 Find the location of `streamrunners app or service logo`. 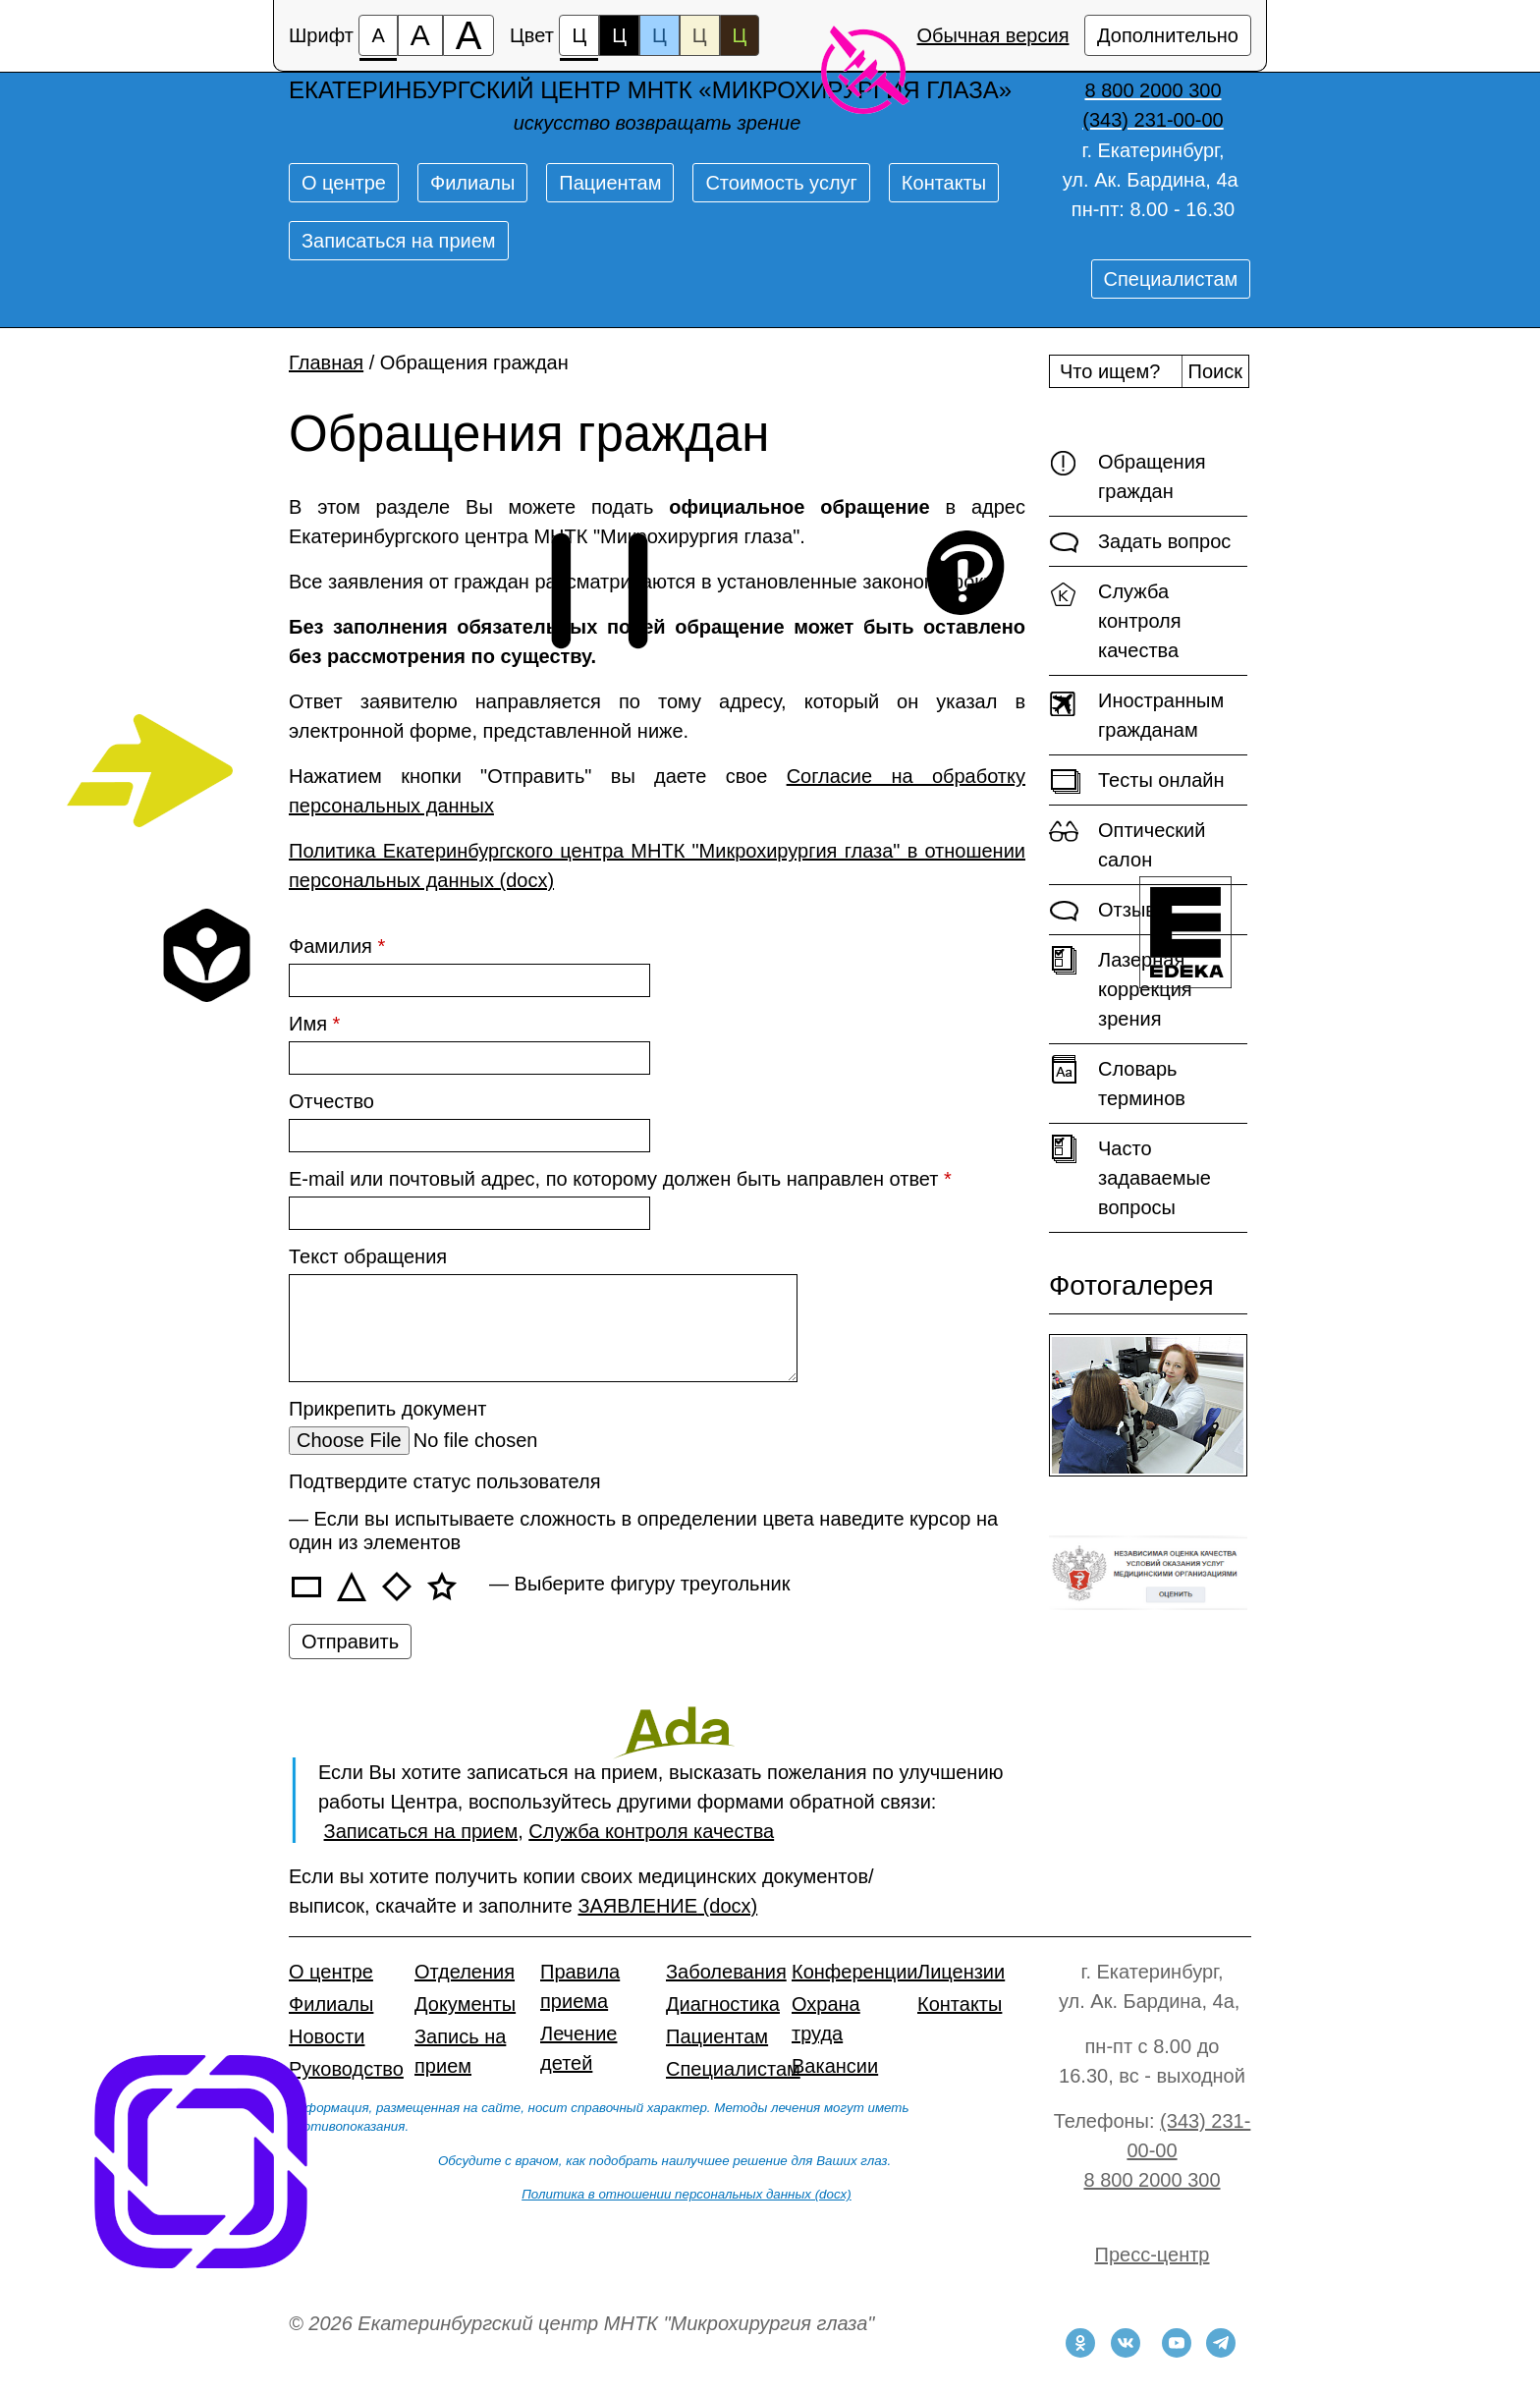

streamrunners app or service logo is located at coordinates (149, 770).